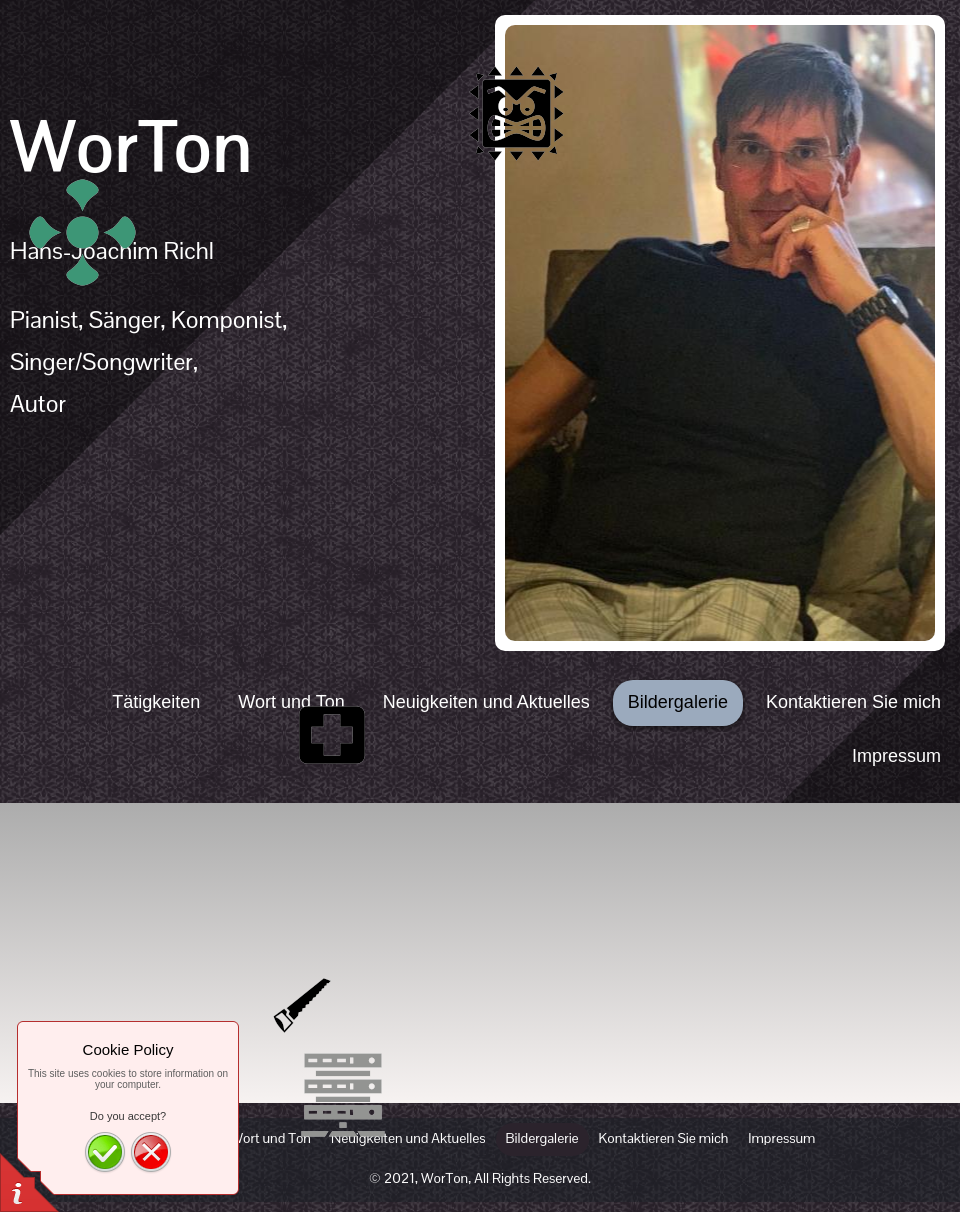  I want to click on access woodworking or carpentry tools, so click(302, 1006).